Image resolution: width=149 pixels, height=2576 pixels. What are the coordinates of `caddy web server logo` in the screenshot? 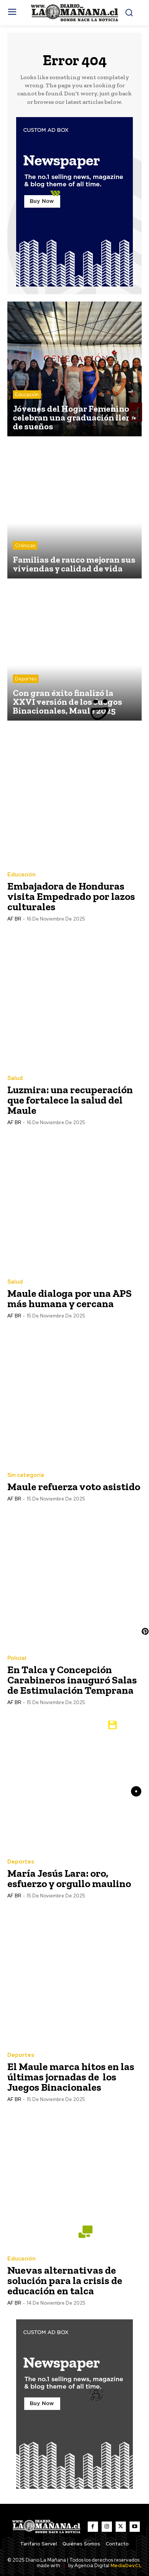 It's located at (96, 2394).